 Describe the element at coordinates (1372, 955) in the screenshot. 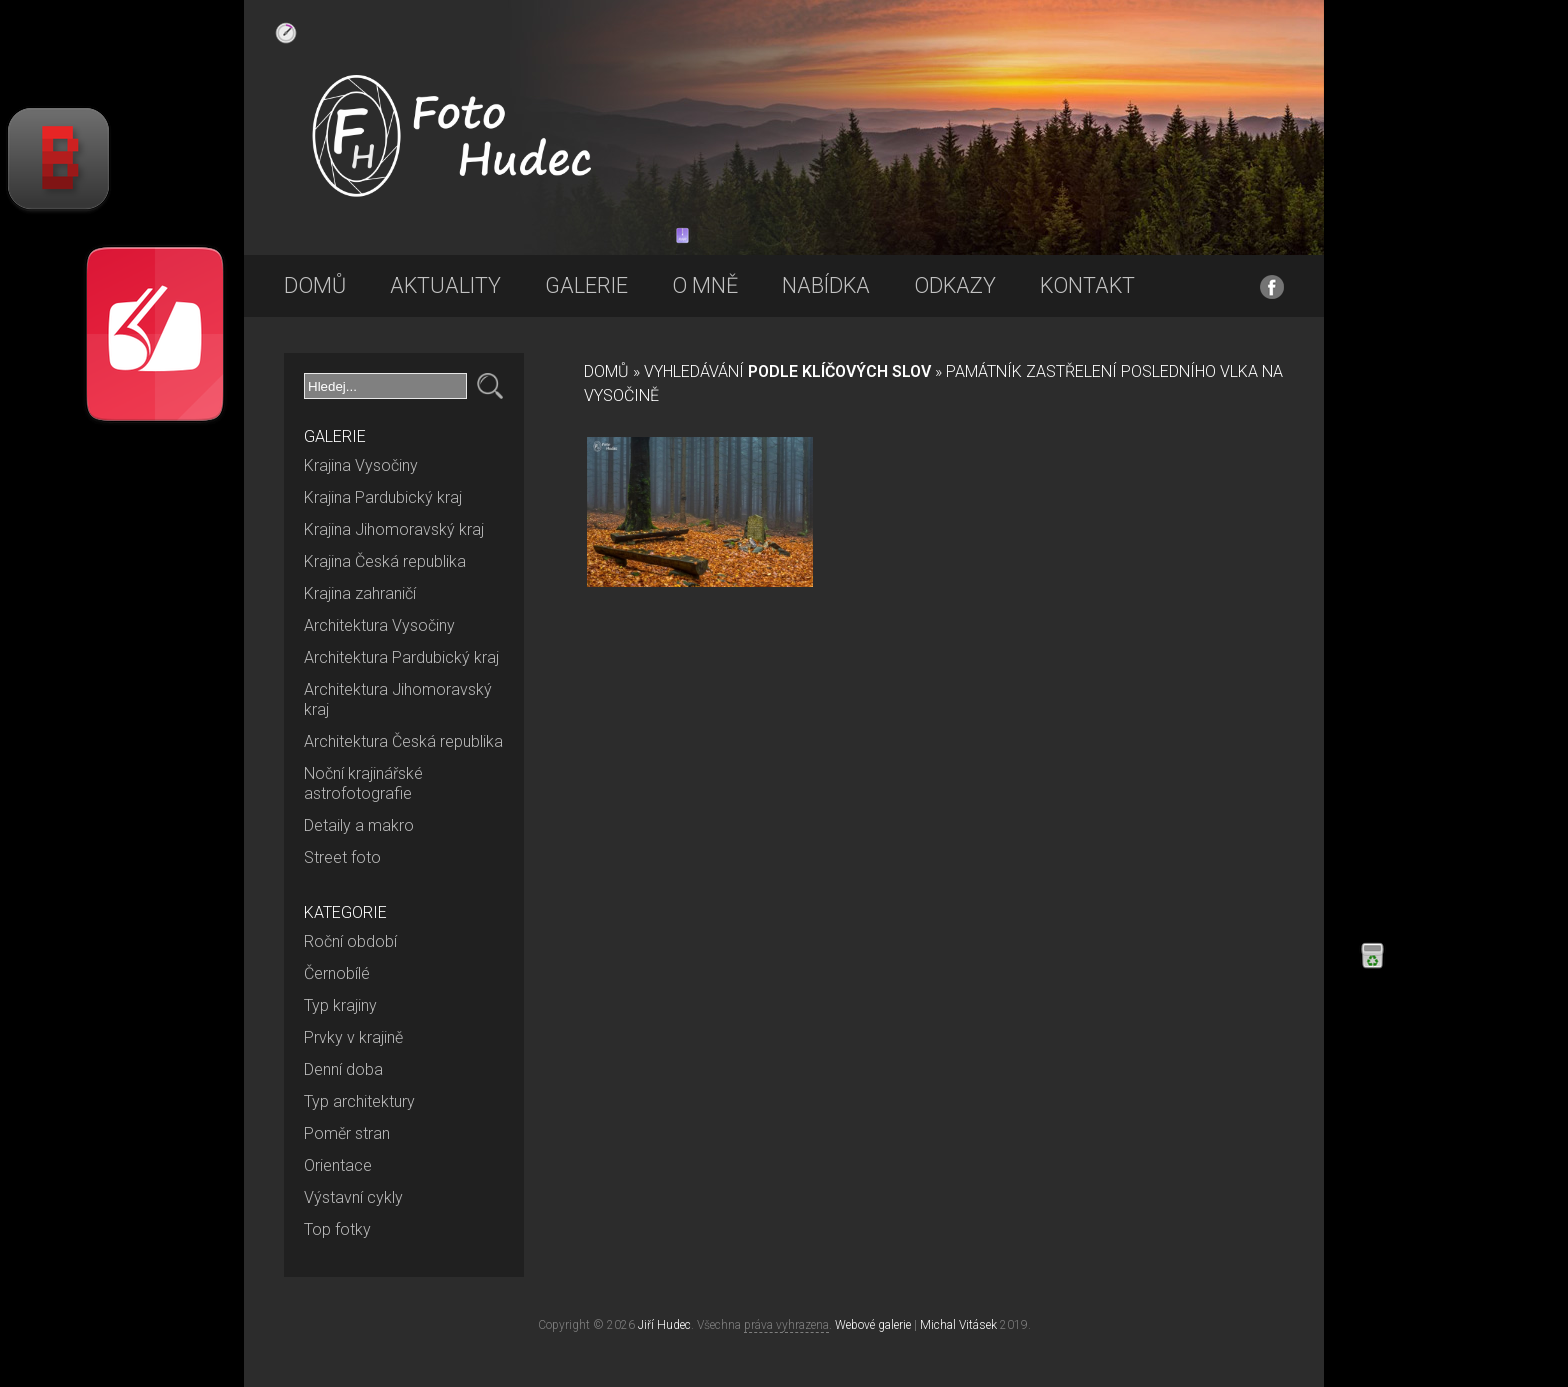

I see `open the trash or recycle bin` at that location.